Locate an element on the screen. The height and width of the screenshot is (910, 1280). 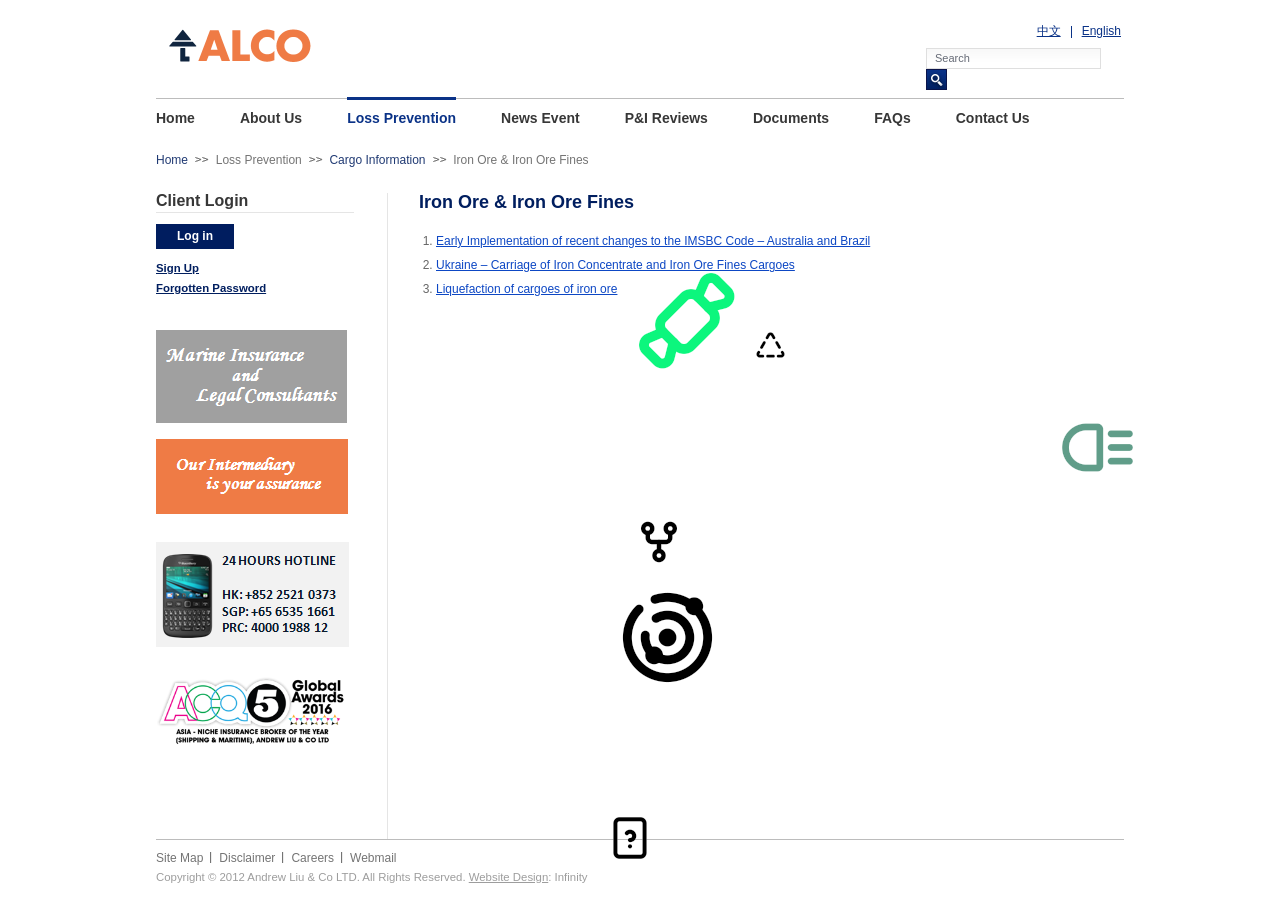
access candy crush or similar game is located at coordinates (687, 321).